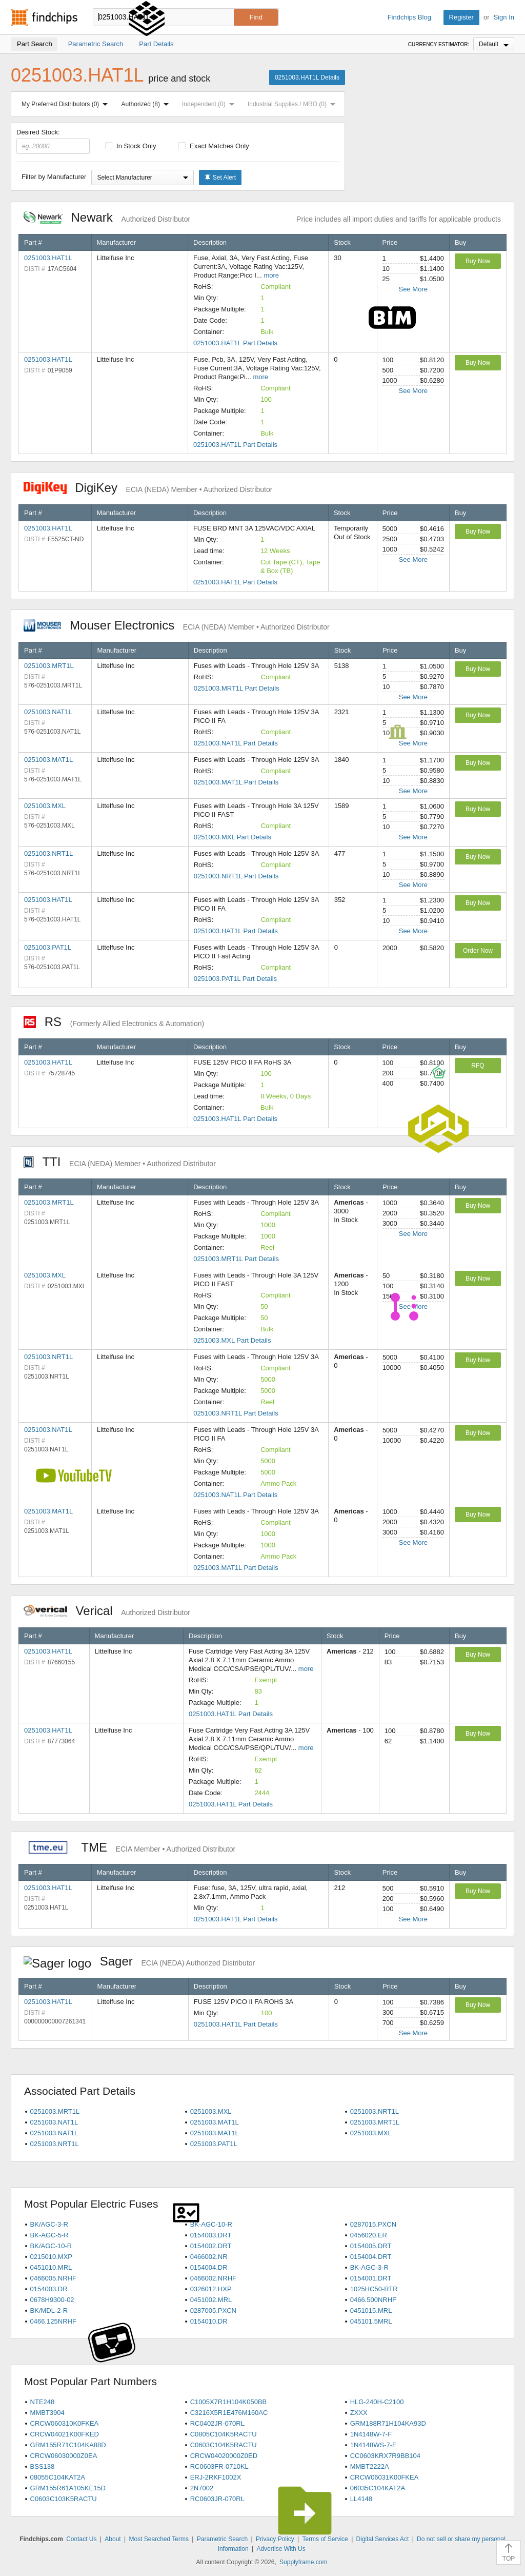 This screenshot has width=525, height=2576. What do you see at coordinates (74, 1476) in the screenshot?
I see `open YouTube TV app` at bounding box center [74, 1476].